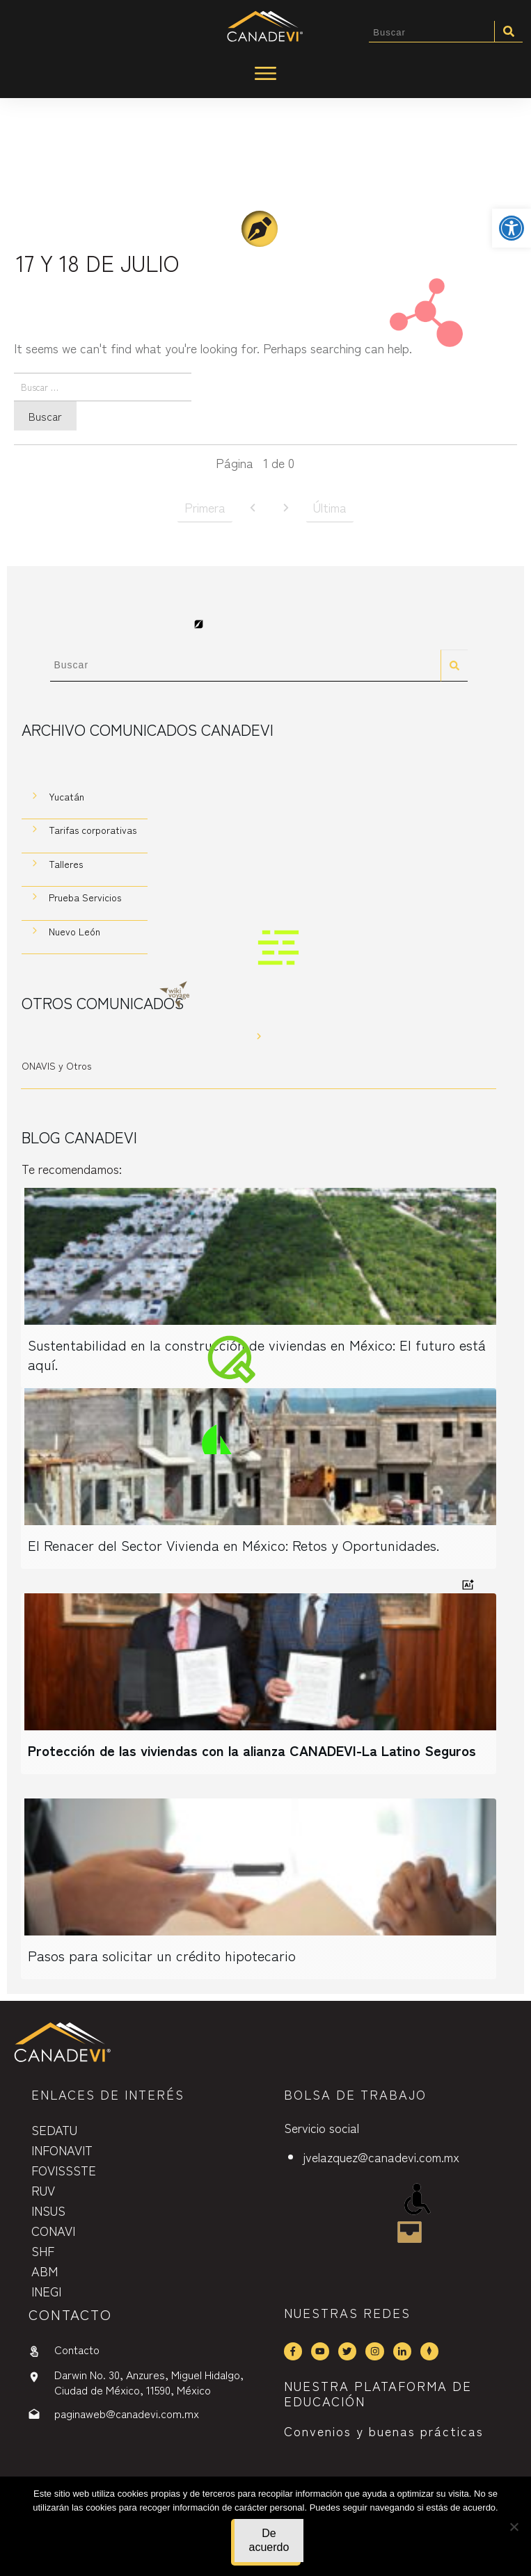 This screenshot has width=531, height=2576. What do you see at coordinates (468, 1585) in the screenshot?
I see `generate content using AI` at bounding box center [468, 1585].